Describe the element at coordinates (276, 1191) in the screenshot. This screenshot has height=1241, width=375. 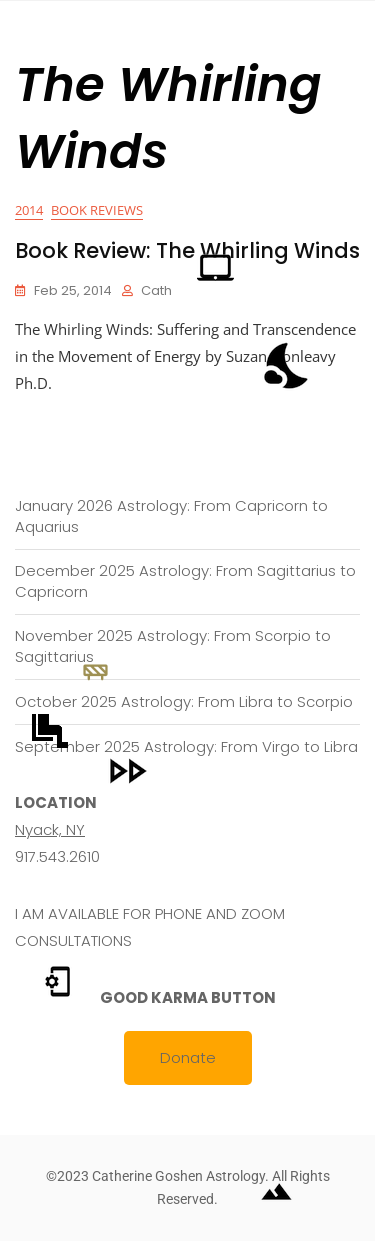
I see `view landscape or nature photos` at that location.